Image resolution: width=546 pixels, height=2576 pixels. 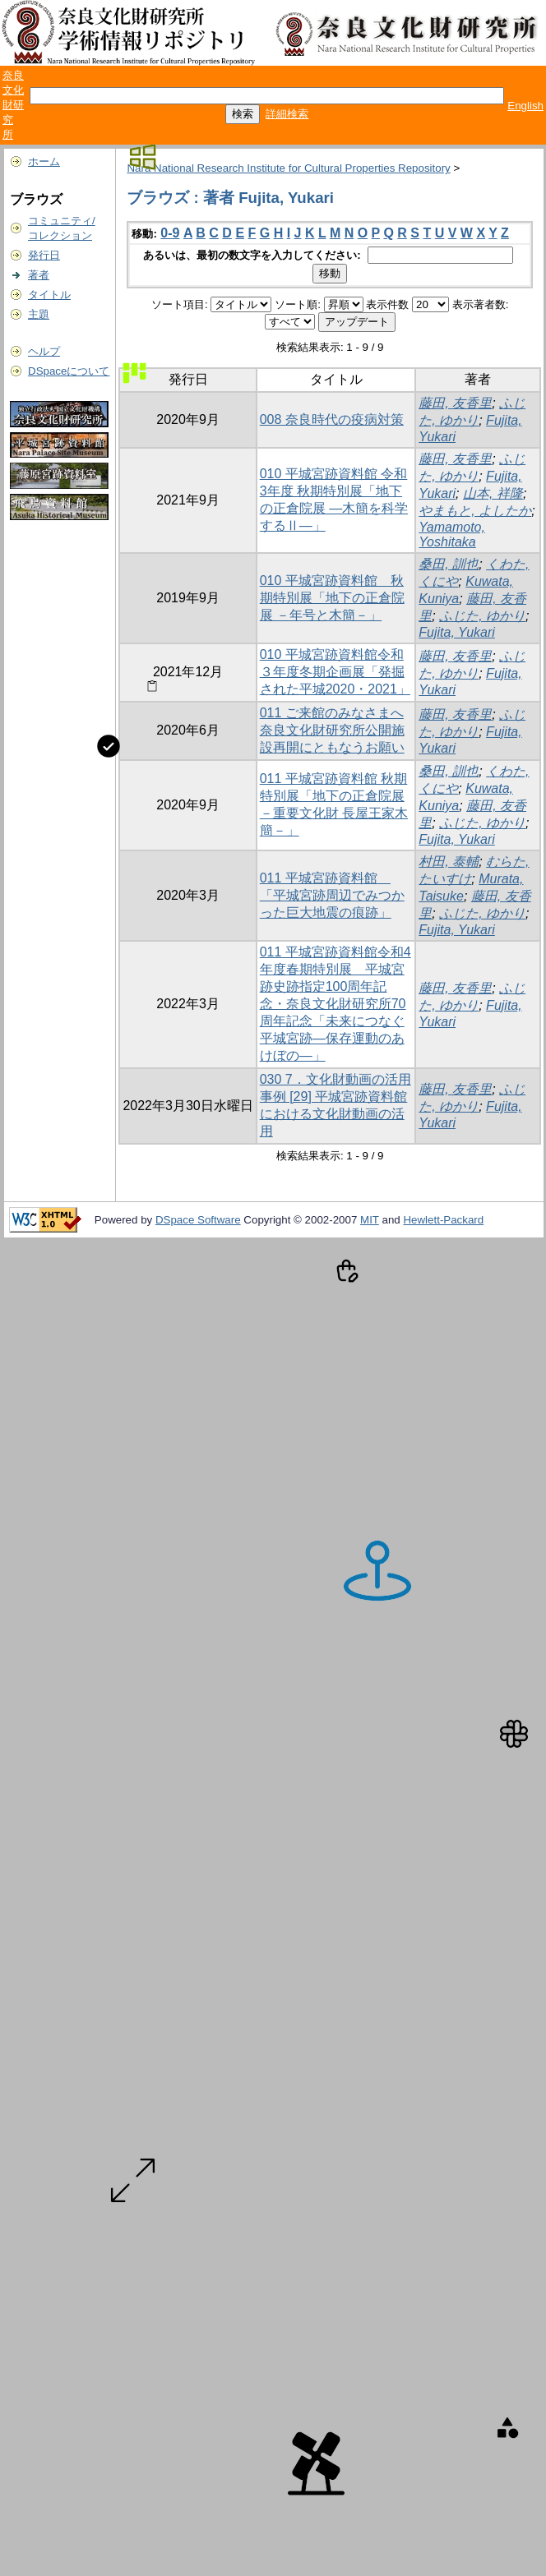 What do you see at coordinates (134, 372) in the screenshot?
I see `open kanban board view` at bounding box center [134, 372].